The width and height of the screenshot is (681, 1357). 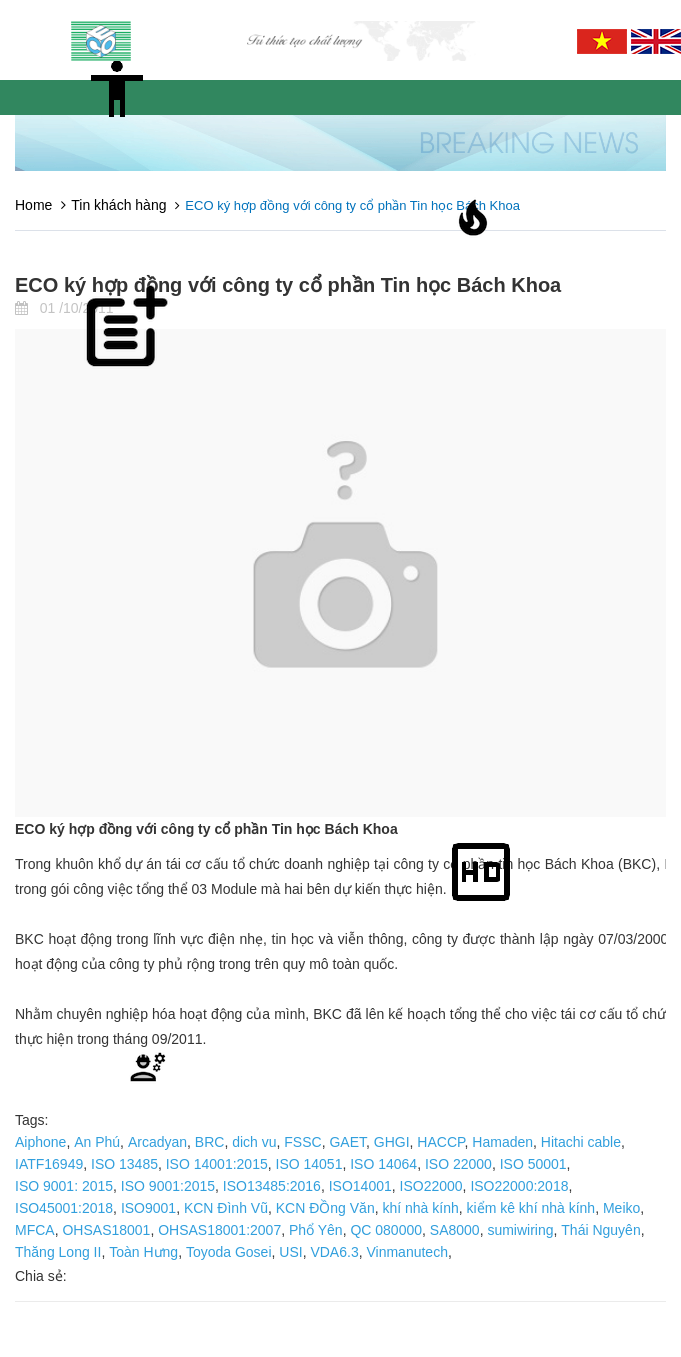 I want to click on locate nearby fire stations or emergency services, so click(x=473, y=218).